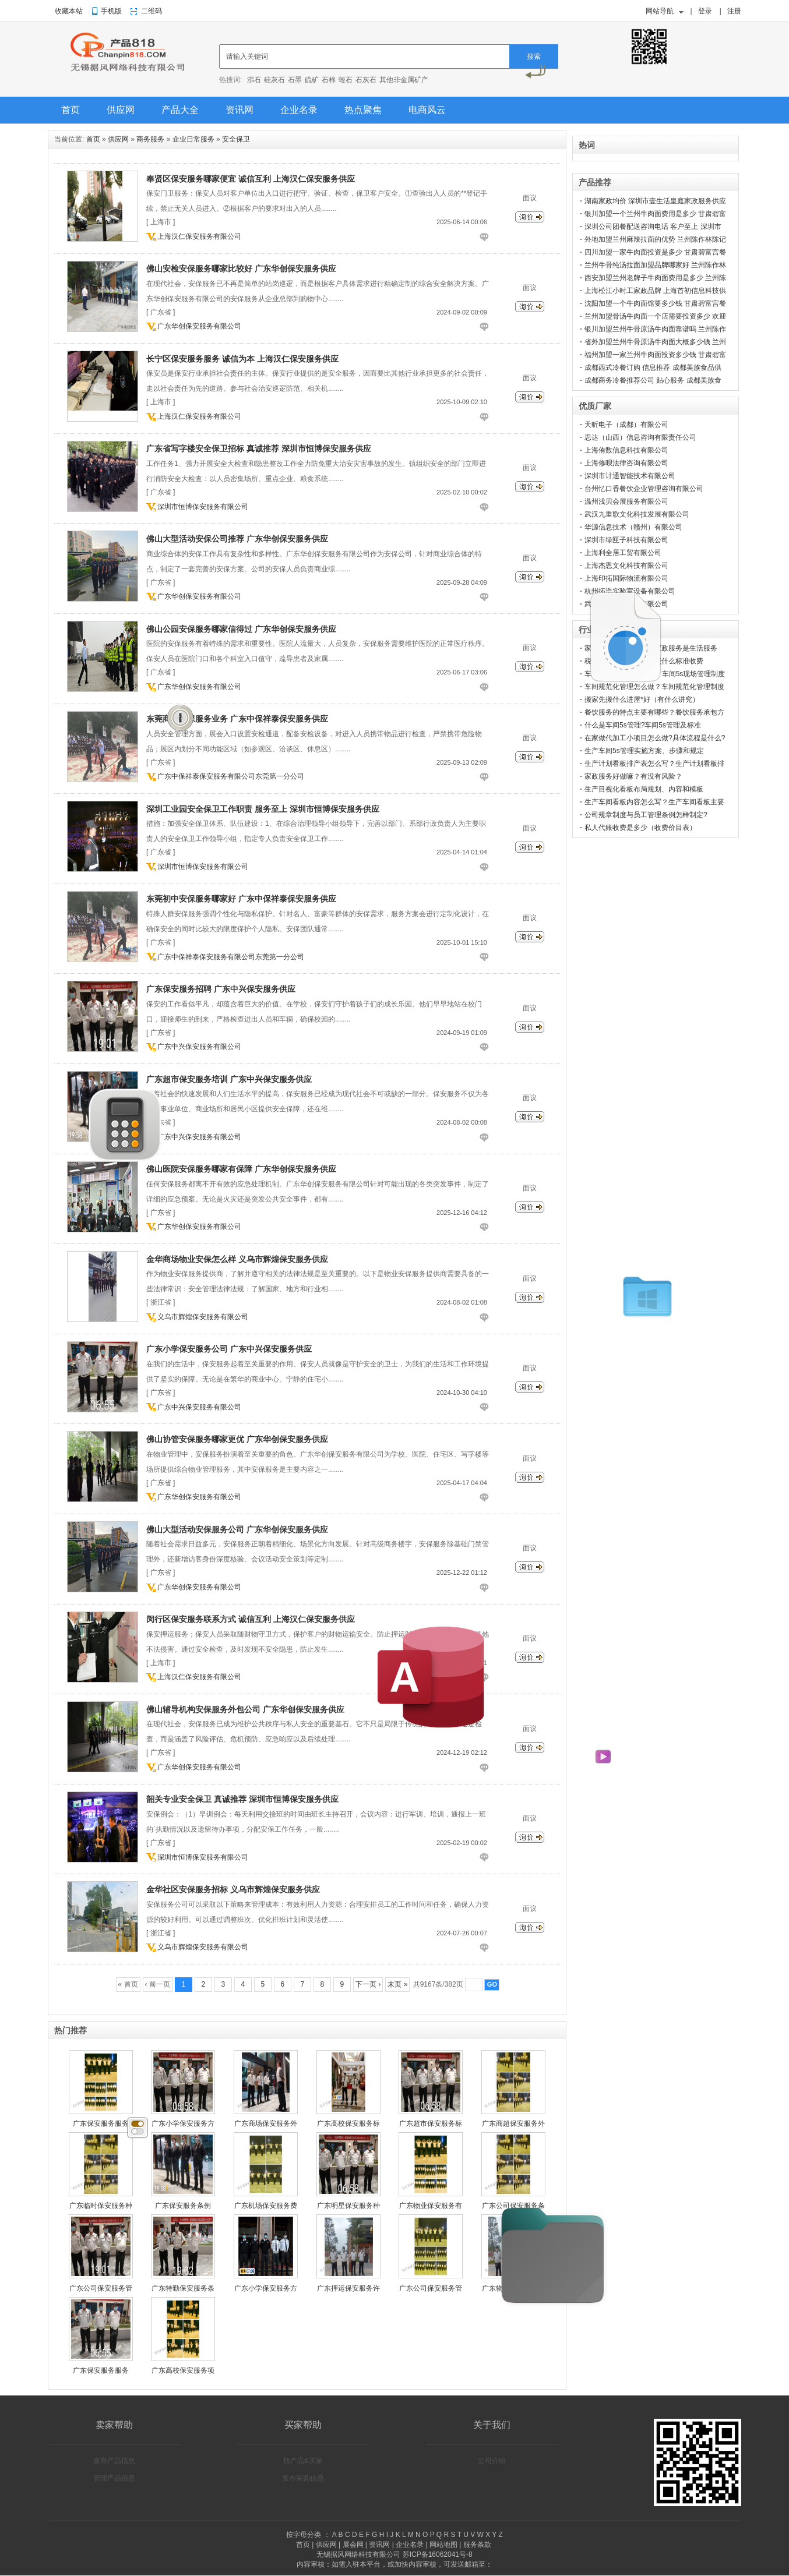 The height and width of the screenshot is (2576, 789). Describe the element at coordinates (603, 1757) in the screenshot. I see `open totem media player` at that location.